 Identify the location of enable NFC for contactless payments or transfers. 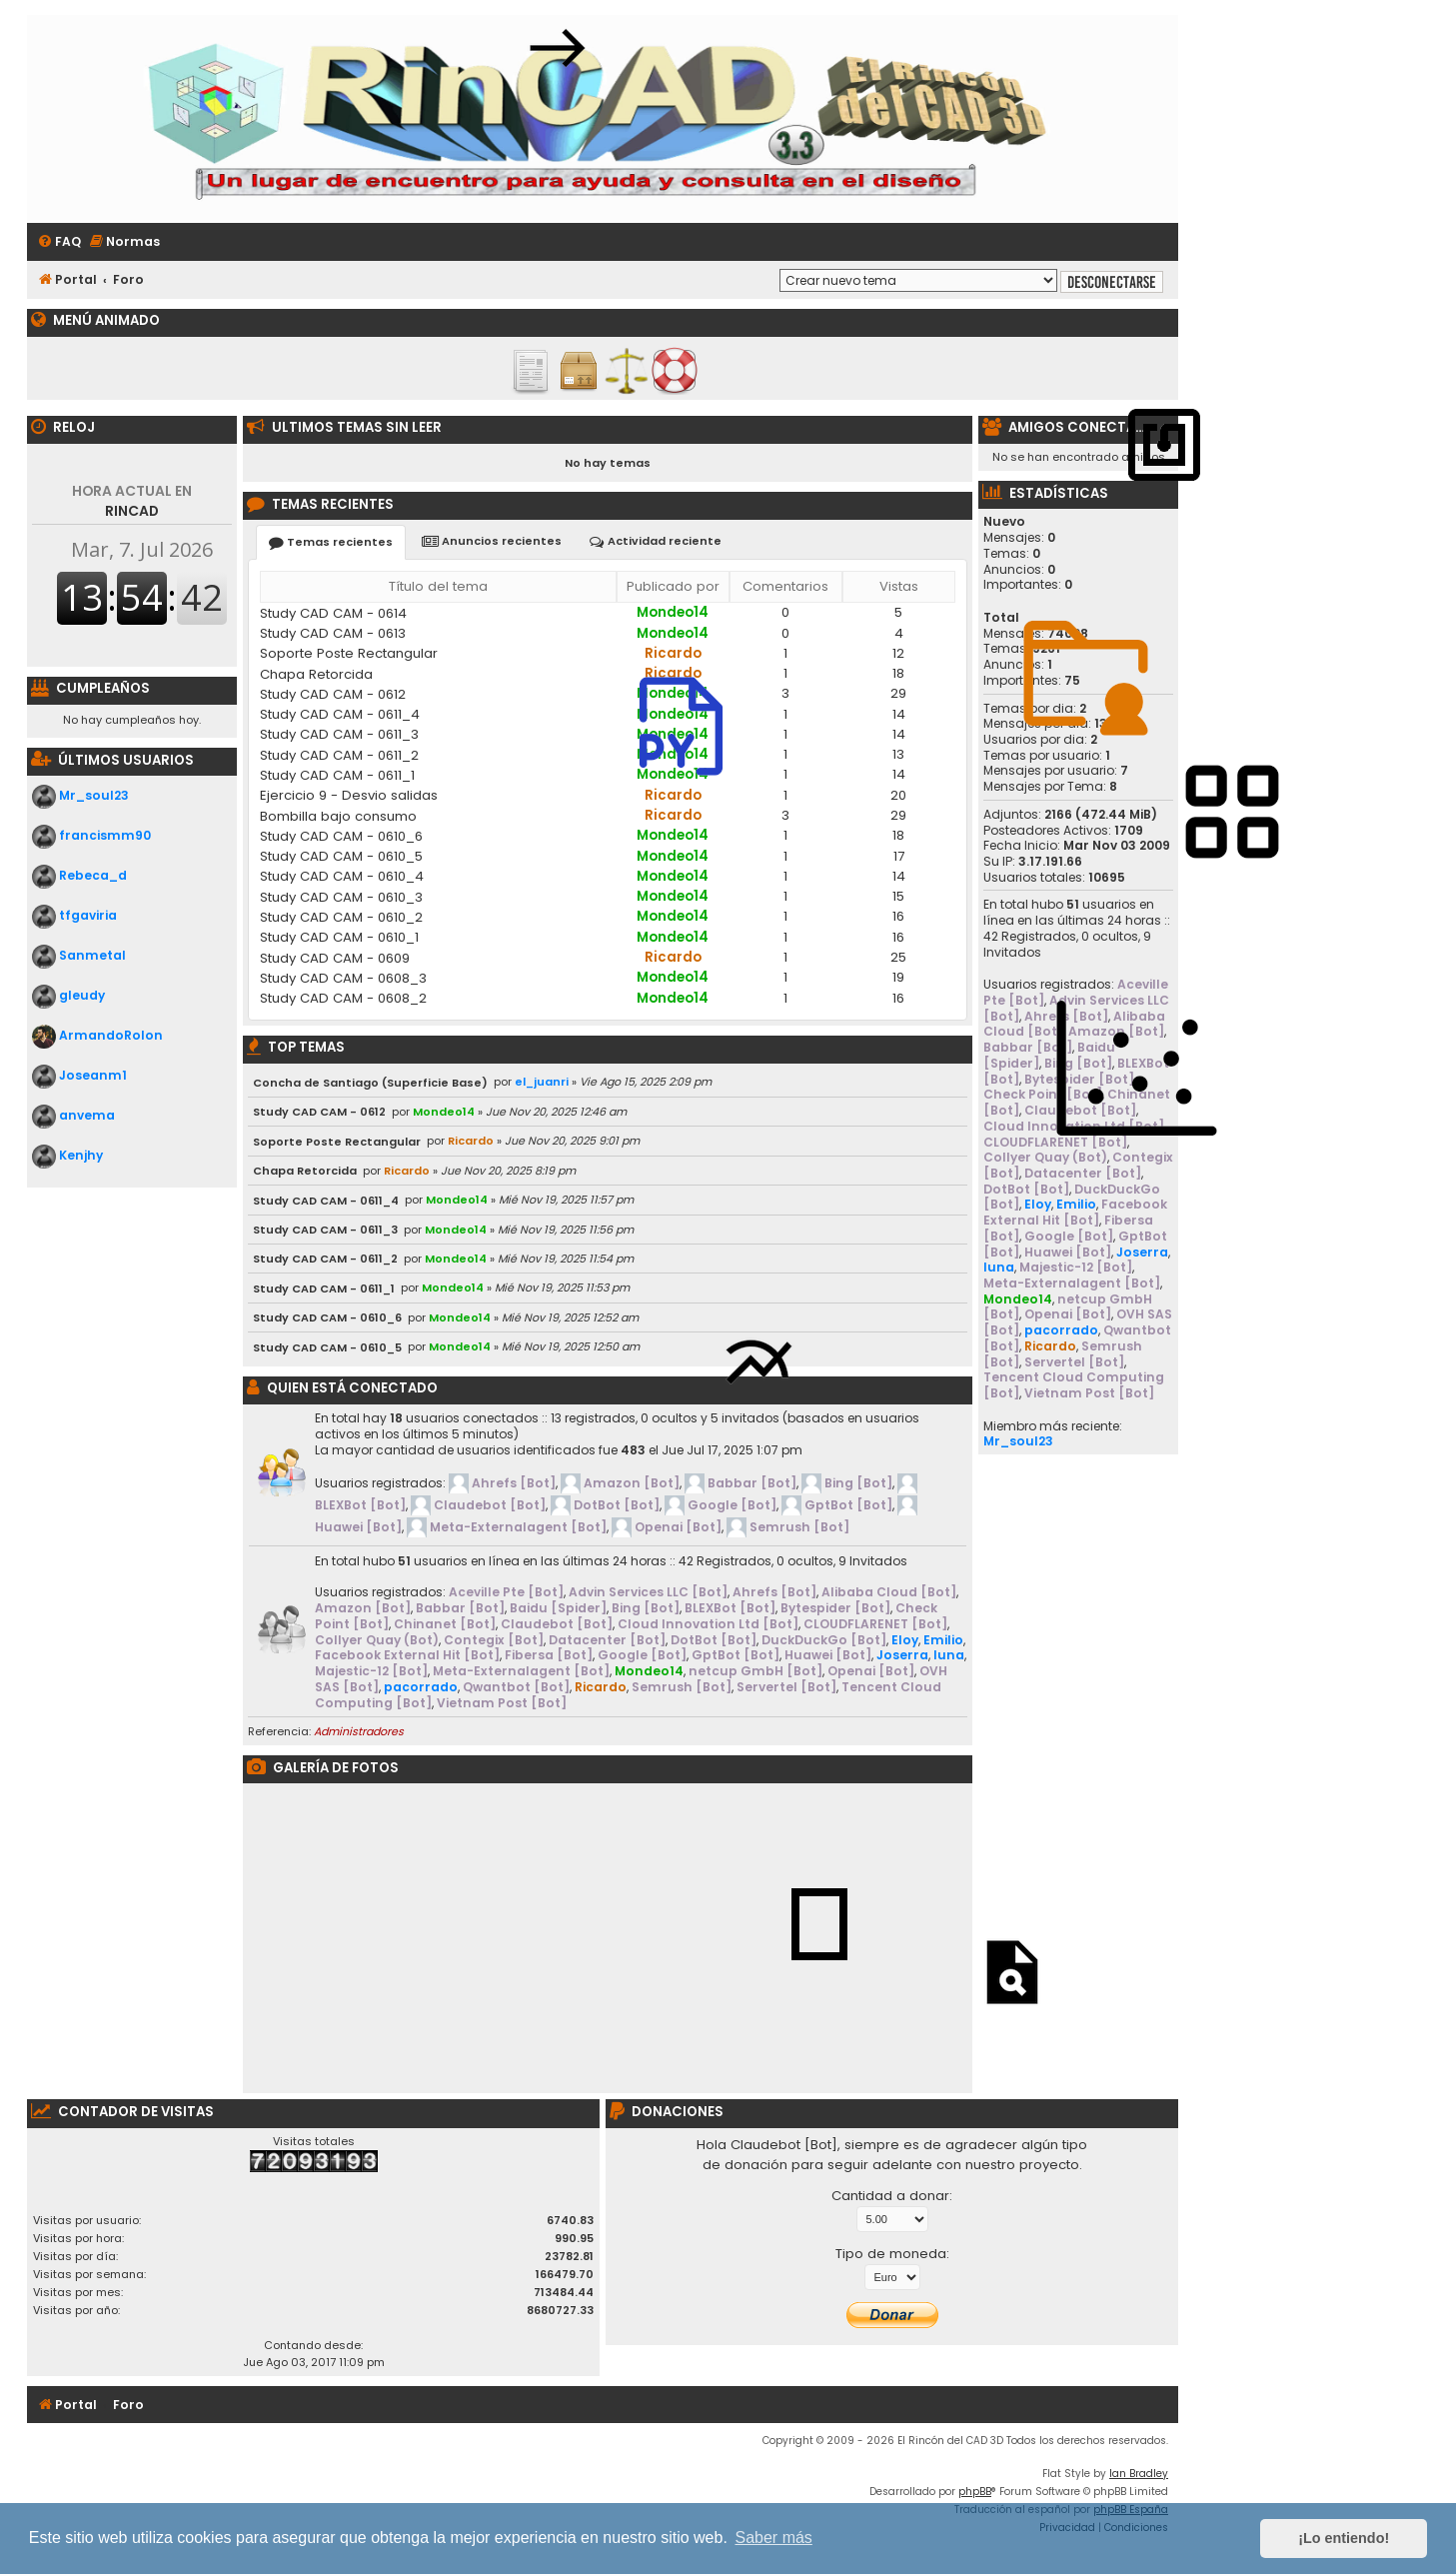
(1164, 445).